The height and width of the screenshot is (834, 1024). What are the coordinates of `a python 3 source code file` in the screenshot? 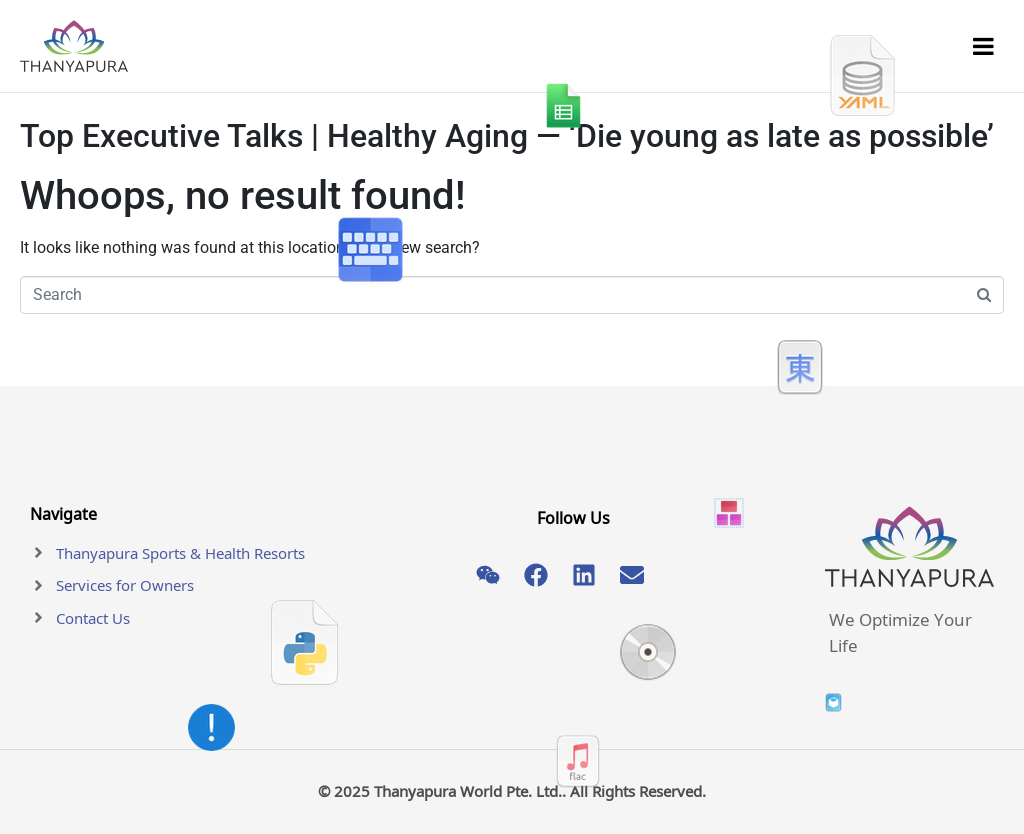 It's located at (304, 642).